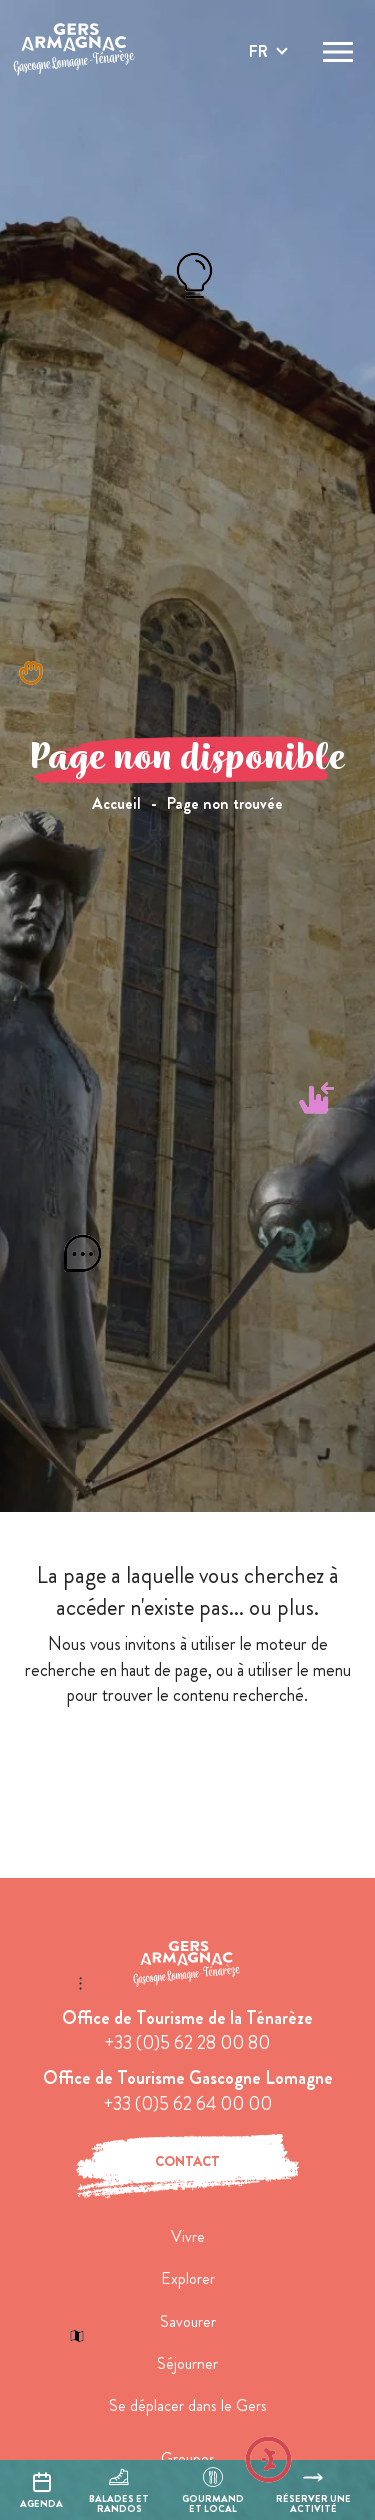 This screenshot has width=375, height=2520. Describe the element at coordinates (80, 1983) in the screenshot. I see `open more options menu` at that location.